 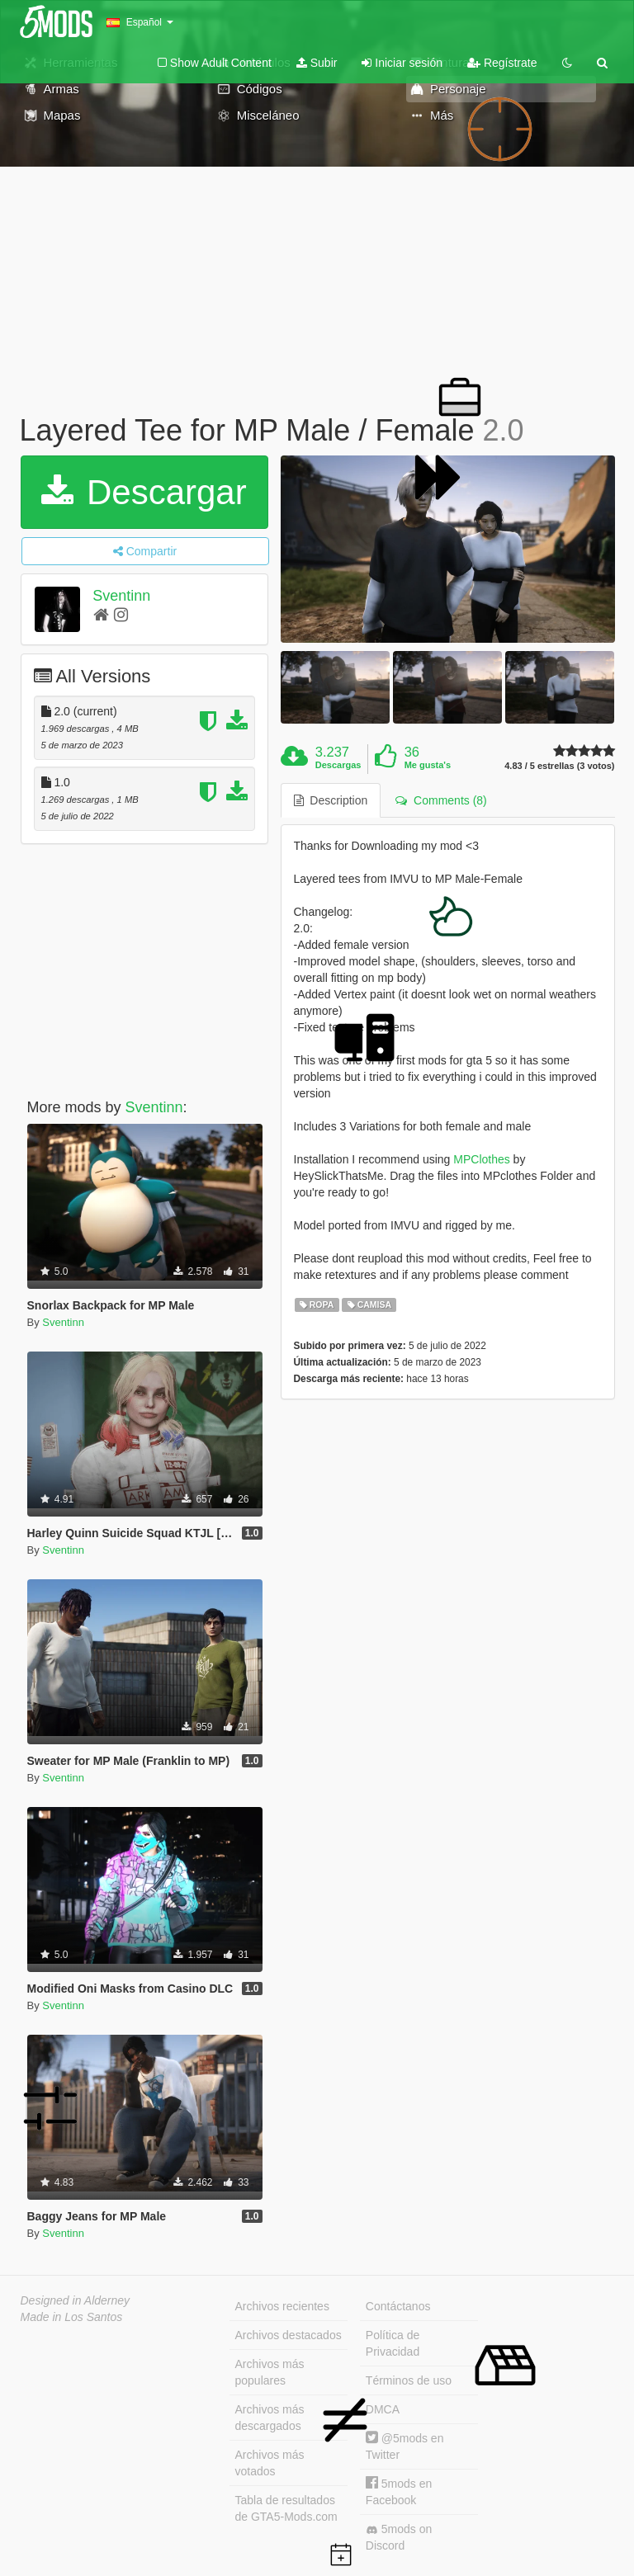 What do you see at coordinates (435, 477) in the screenshot?
I see `skip forward or fast forward` at bounding box center [435, 477].